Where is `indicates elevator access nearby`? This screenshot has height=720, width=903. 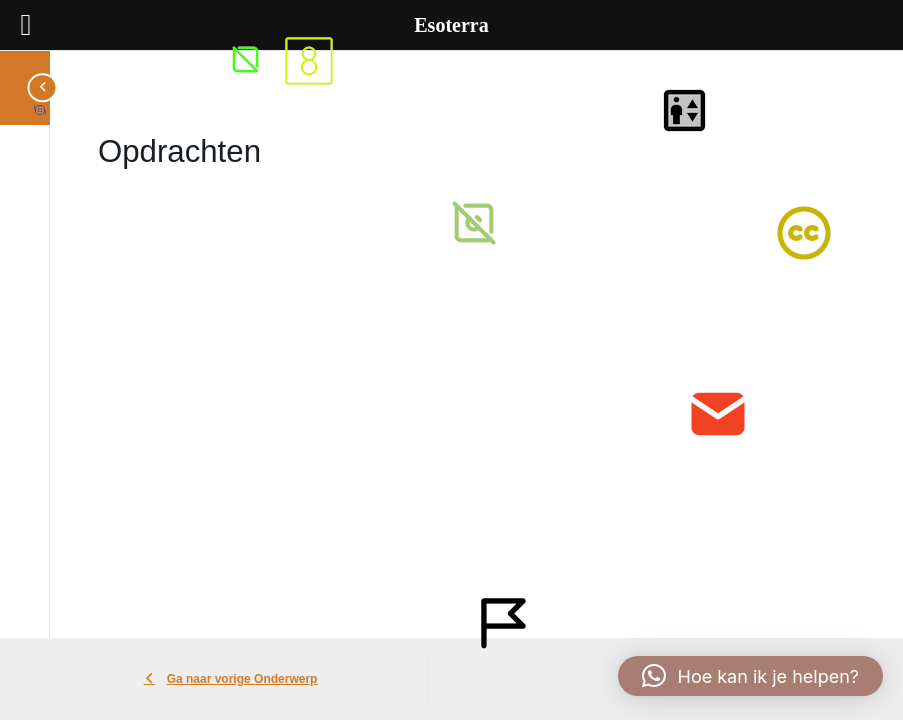 indicates elevator access nearby is located at coordinates (684, 110).